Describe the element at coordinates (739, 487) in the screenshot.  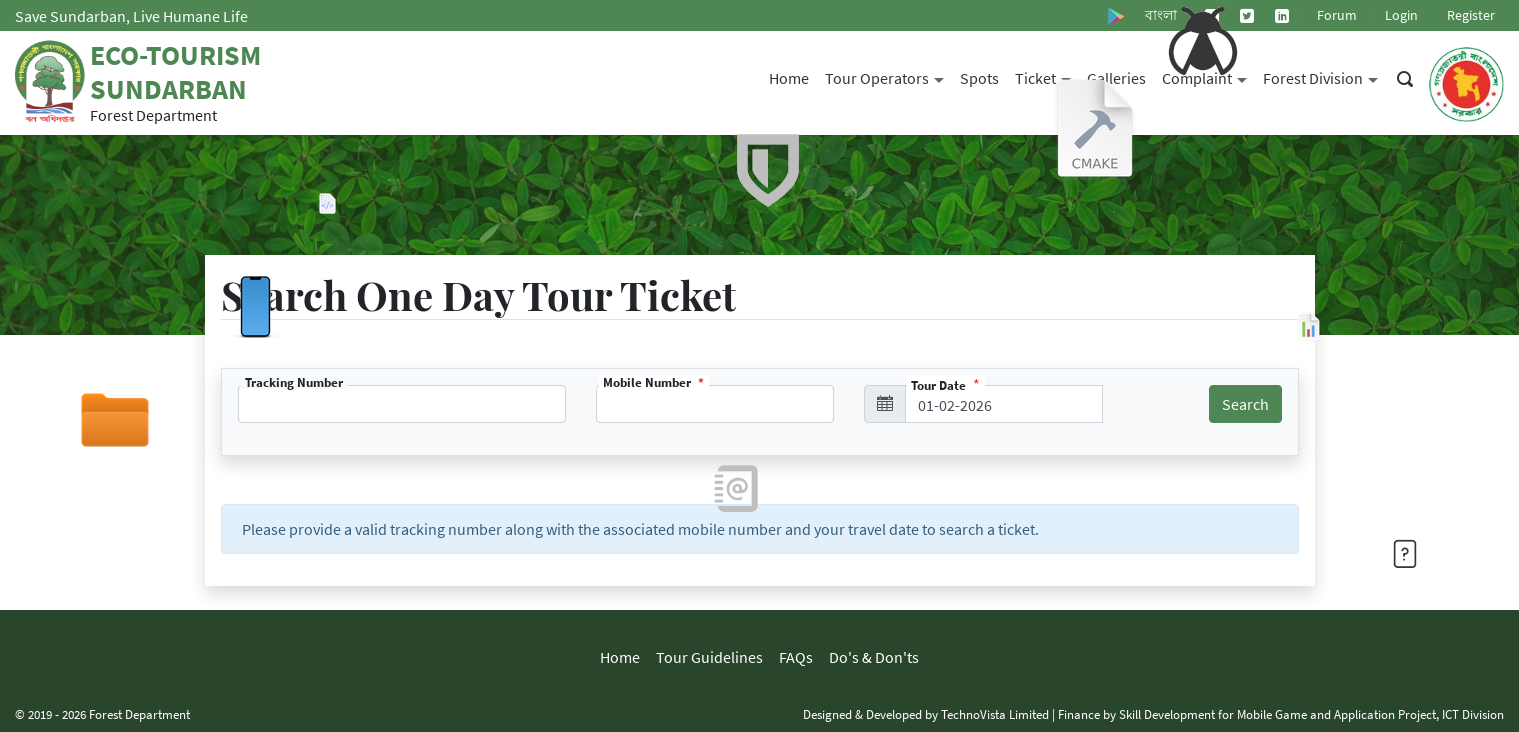
I see `open address book or contacts` at that location.